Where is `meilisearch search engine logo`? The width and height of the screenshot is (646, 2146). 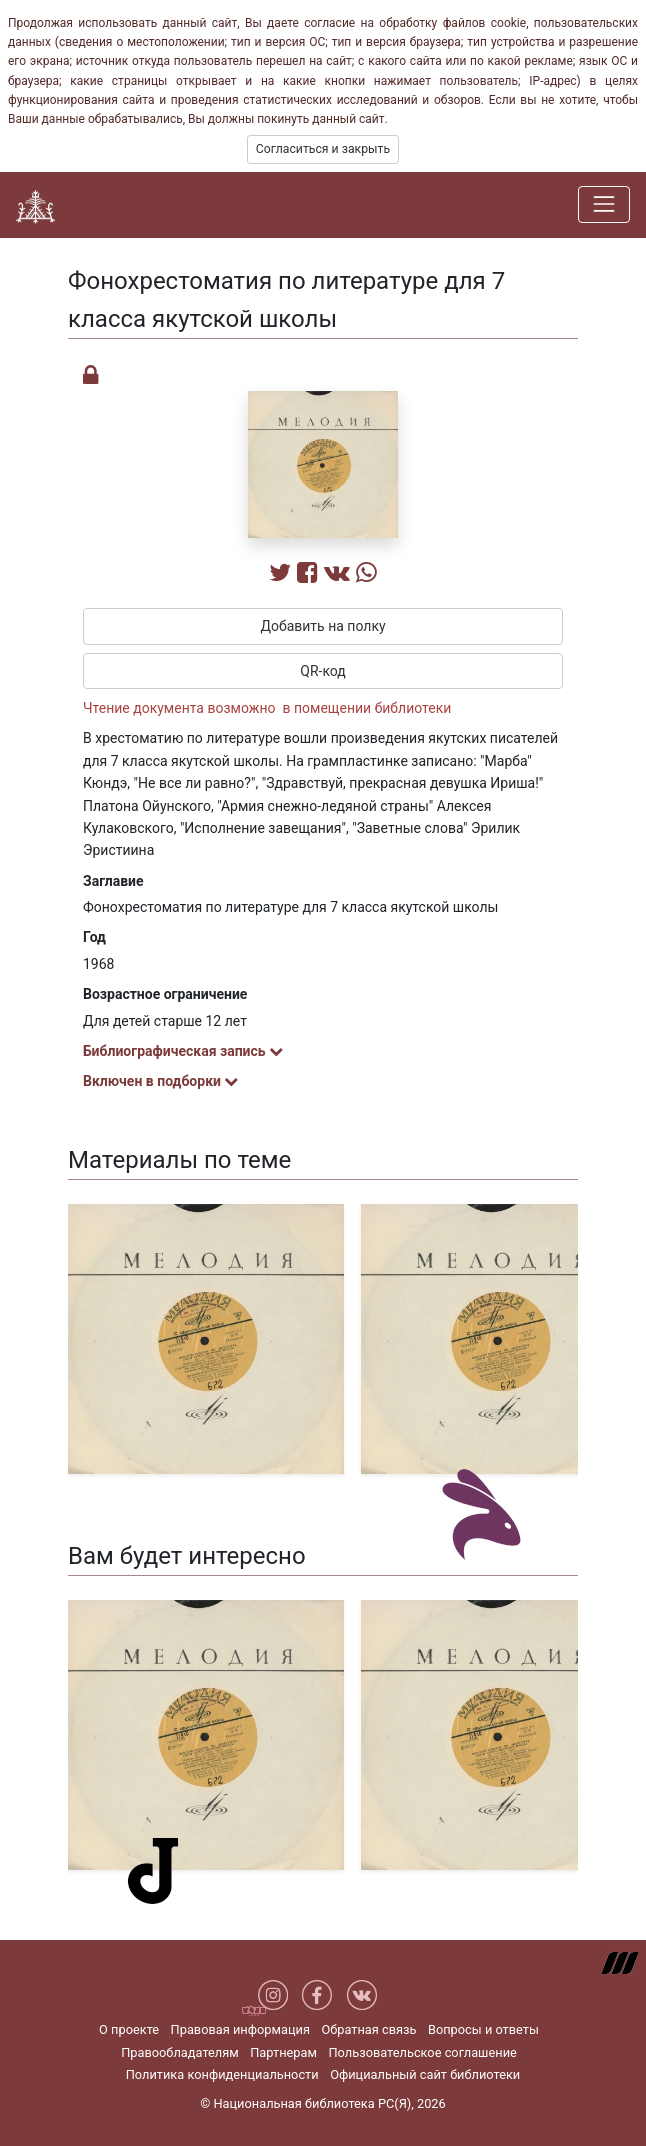 meilisearch search engine logo is located at coordinates (620, 1963).